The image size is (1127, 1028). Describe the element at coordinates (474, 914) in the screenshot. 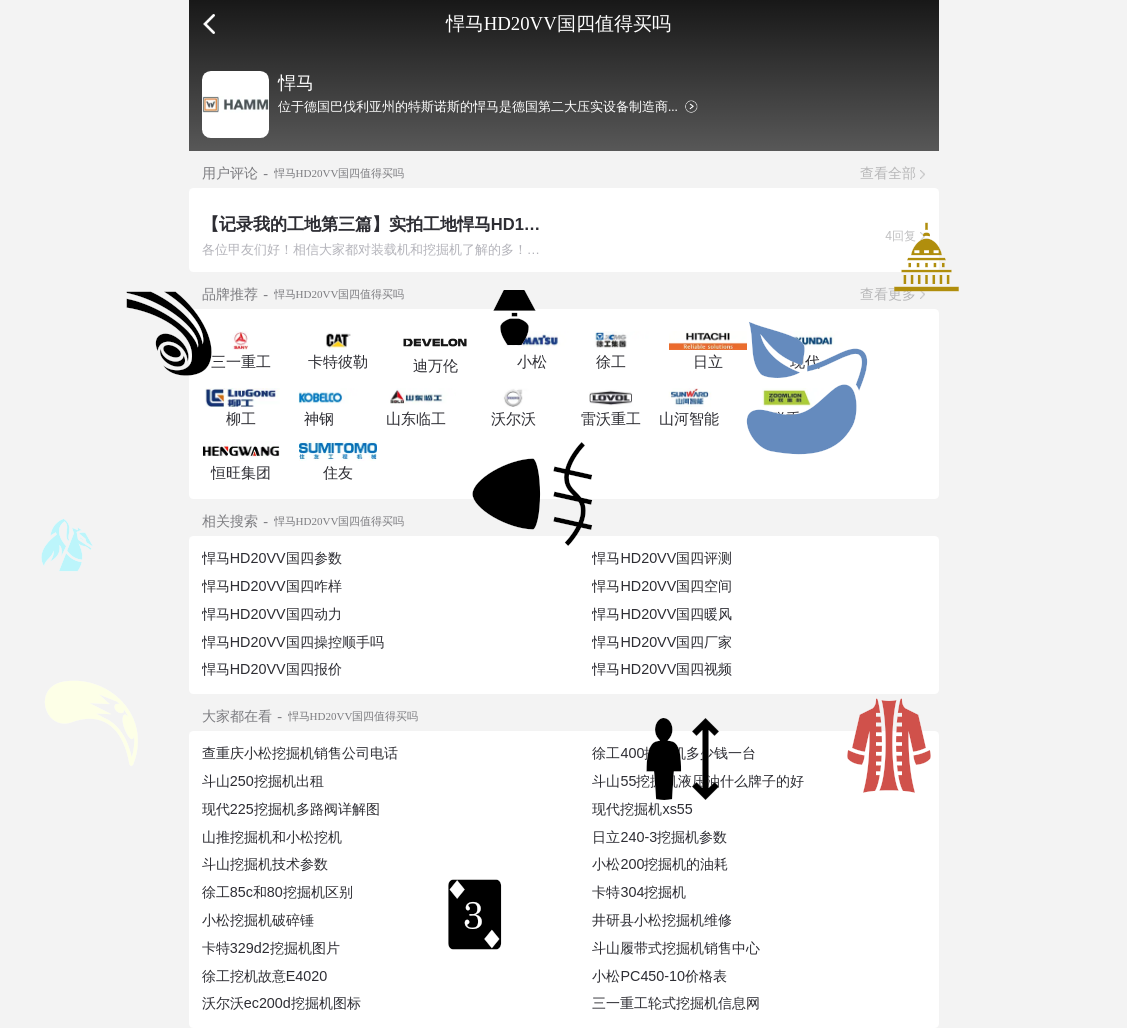

I see `three of diamonds playing card` at that location.